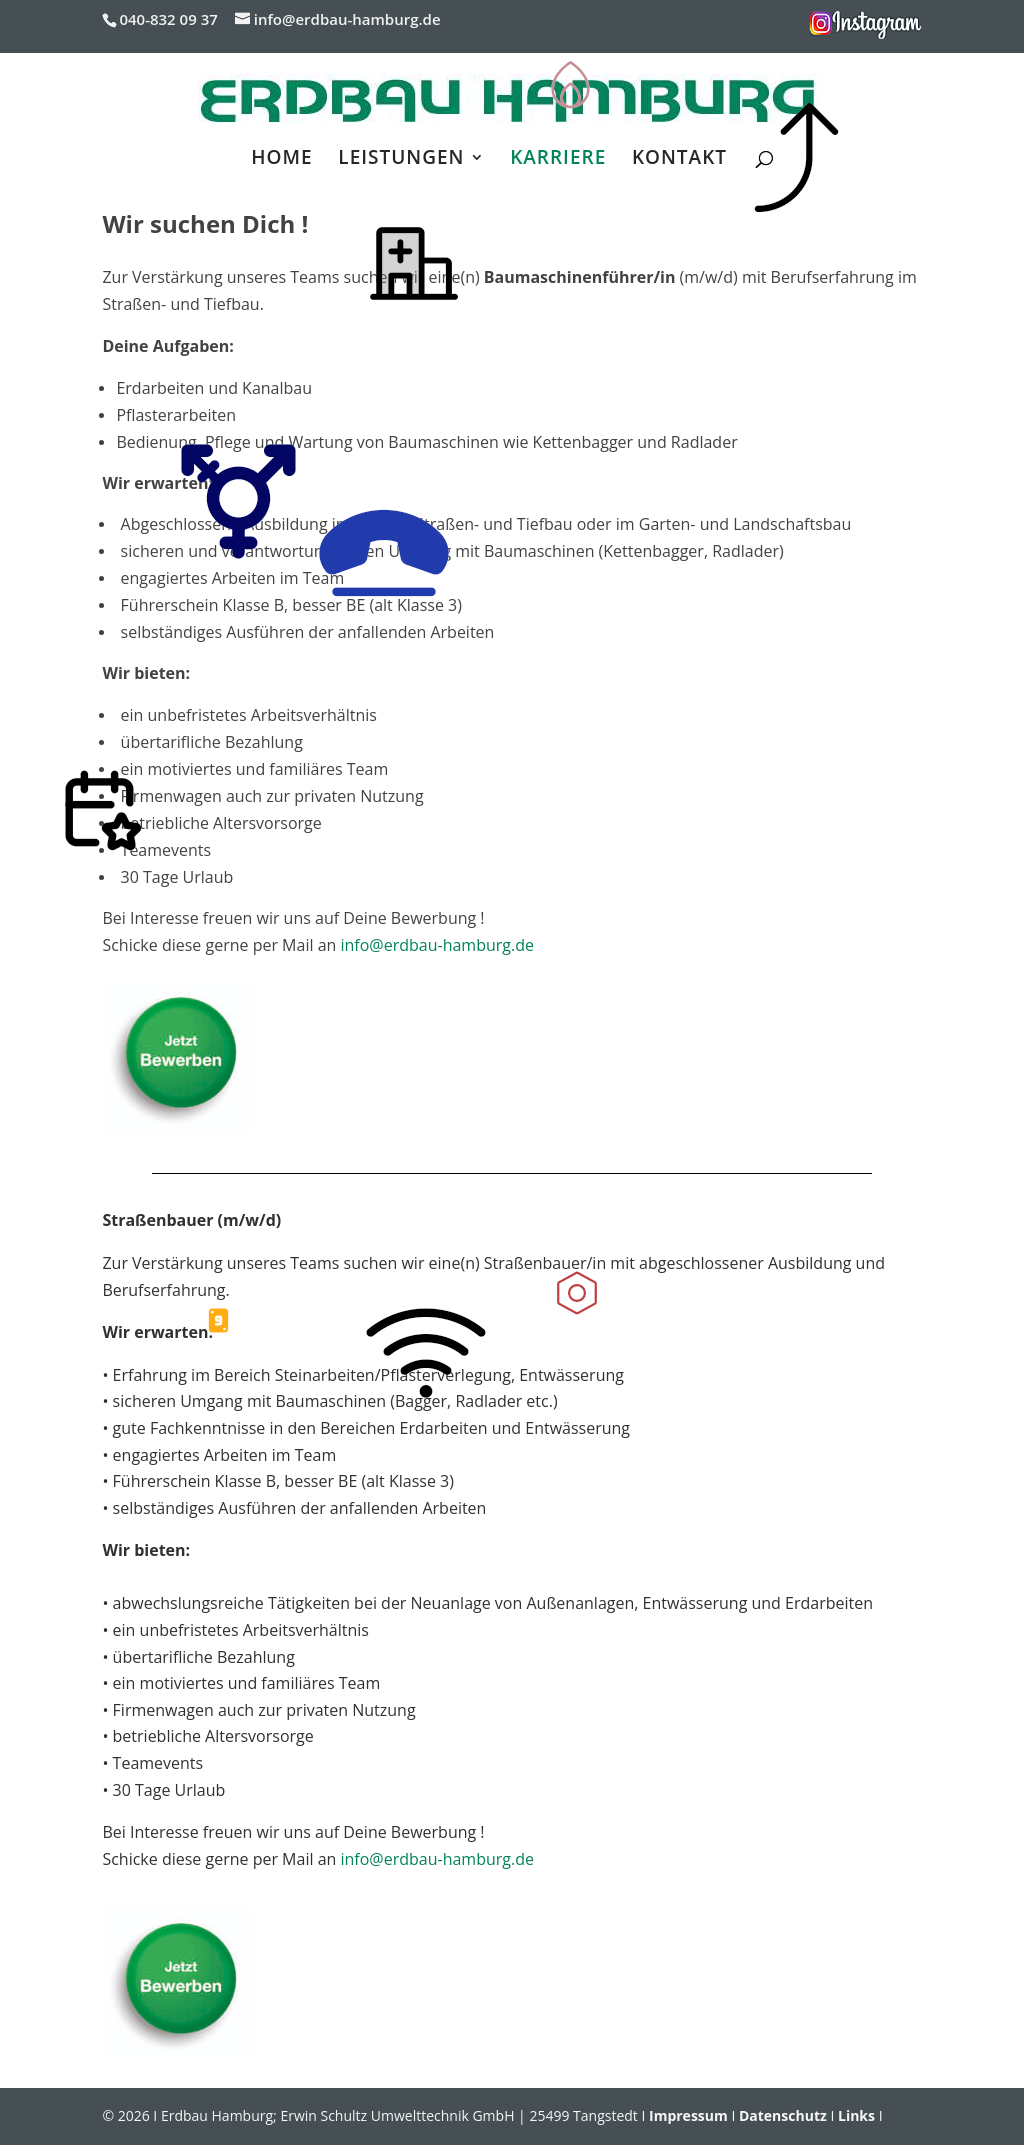 This screenshot has height=2145, width=1024. I want to click on indicates trending or popular content, so click(570, 85).